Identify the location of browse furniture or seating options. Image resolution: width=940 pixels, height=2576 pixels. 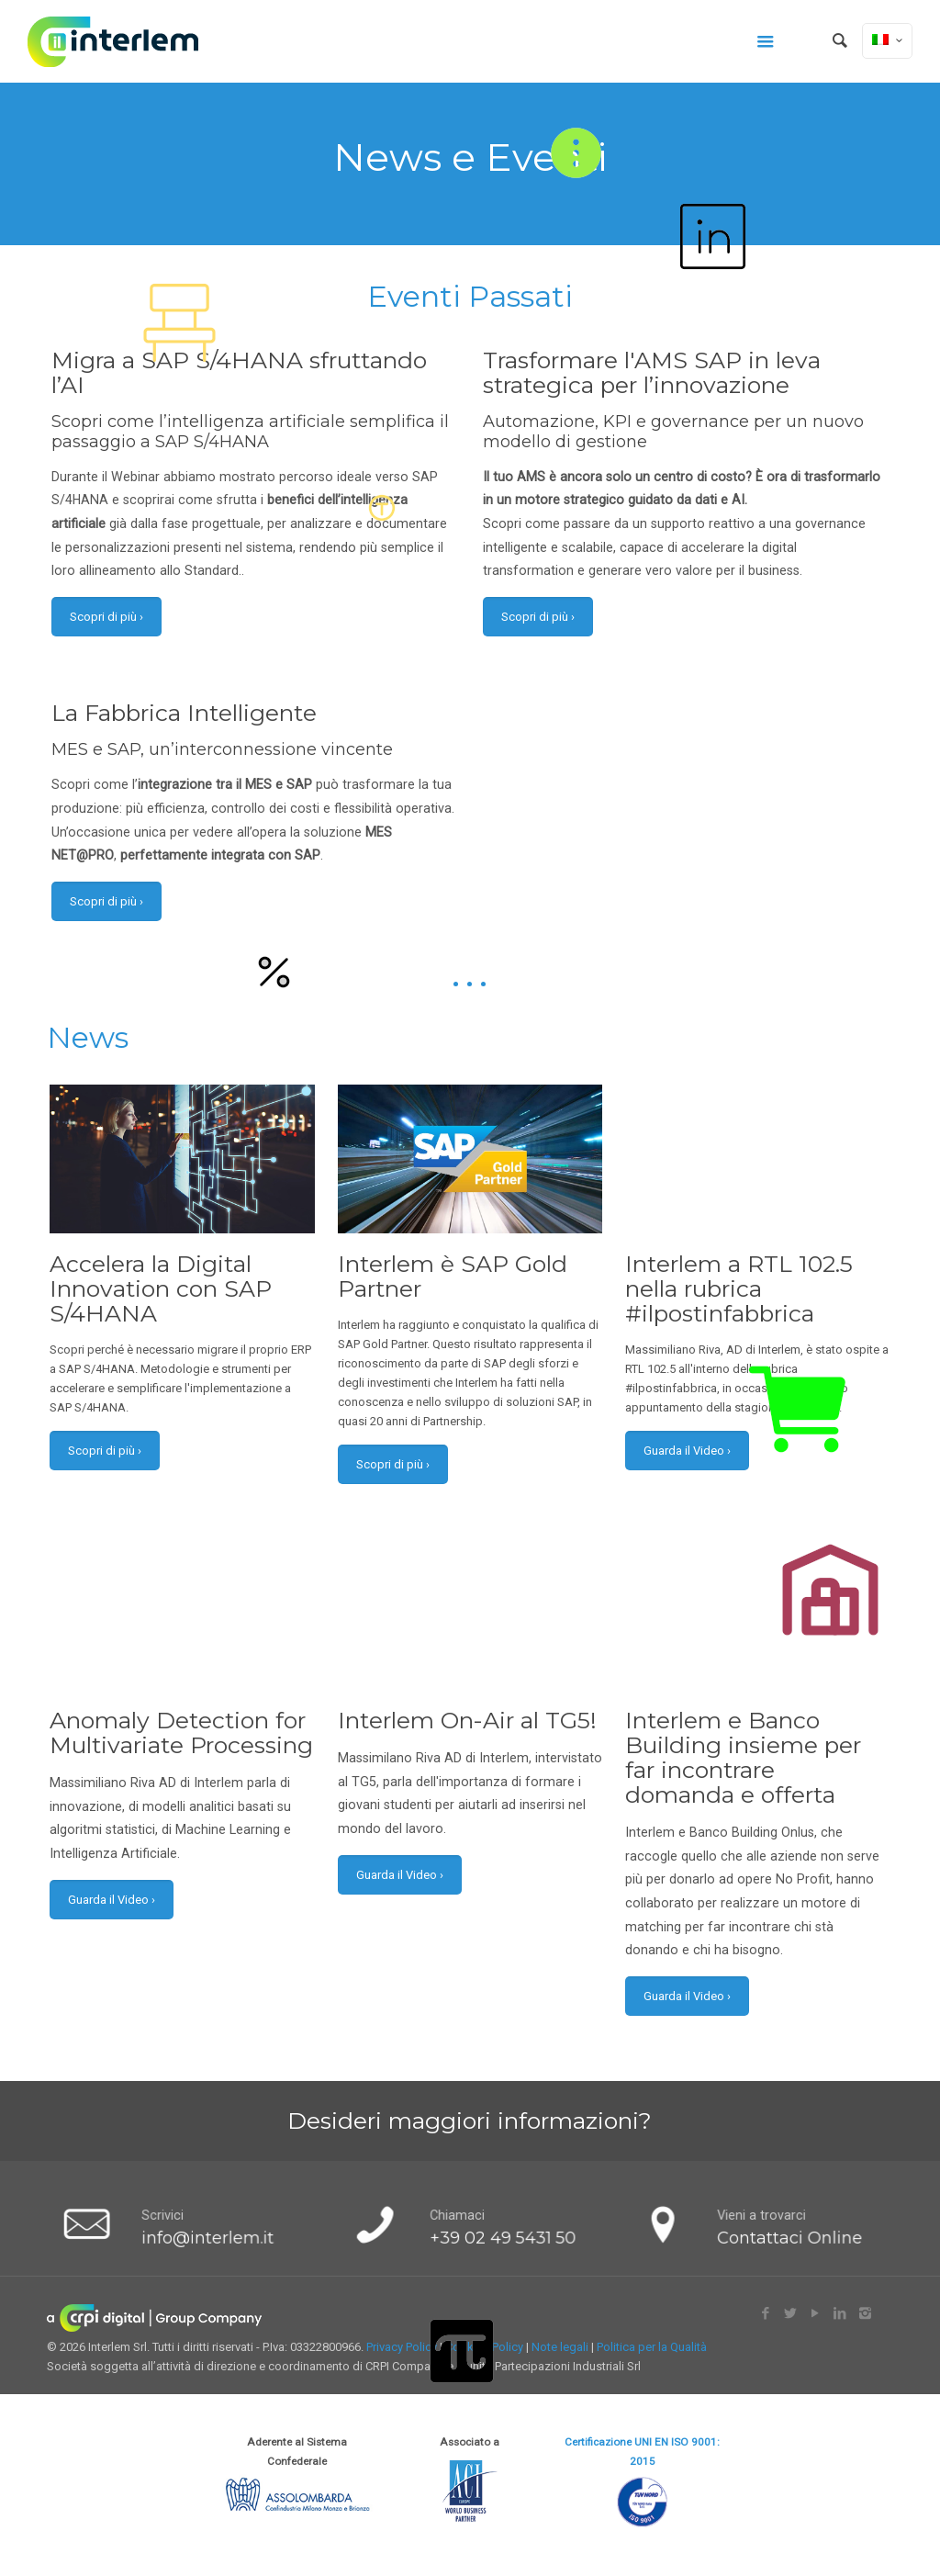
(179, 322).